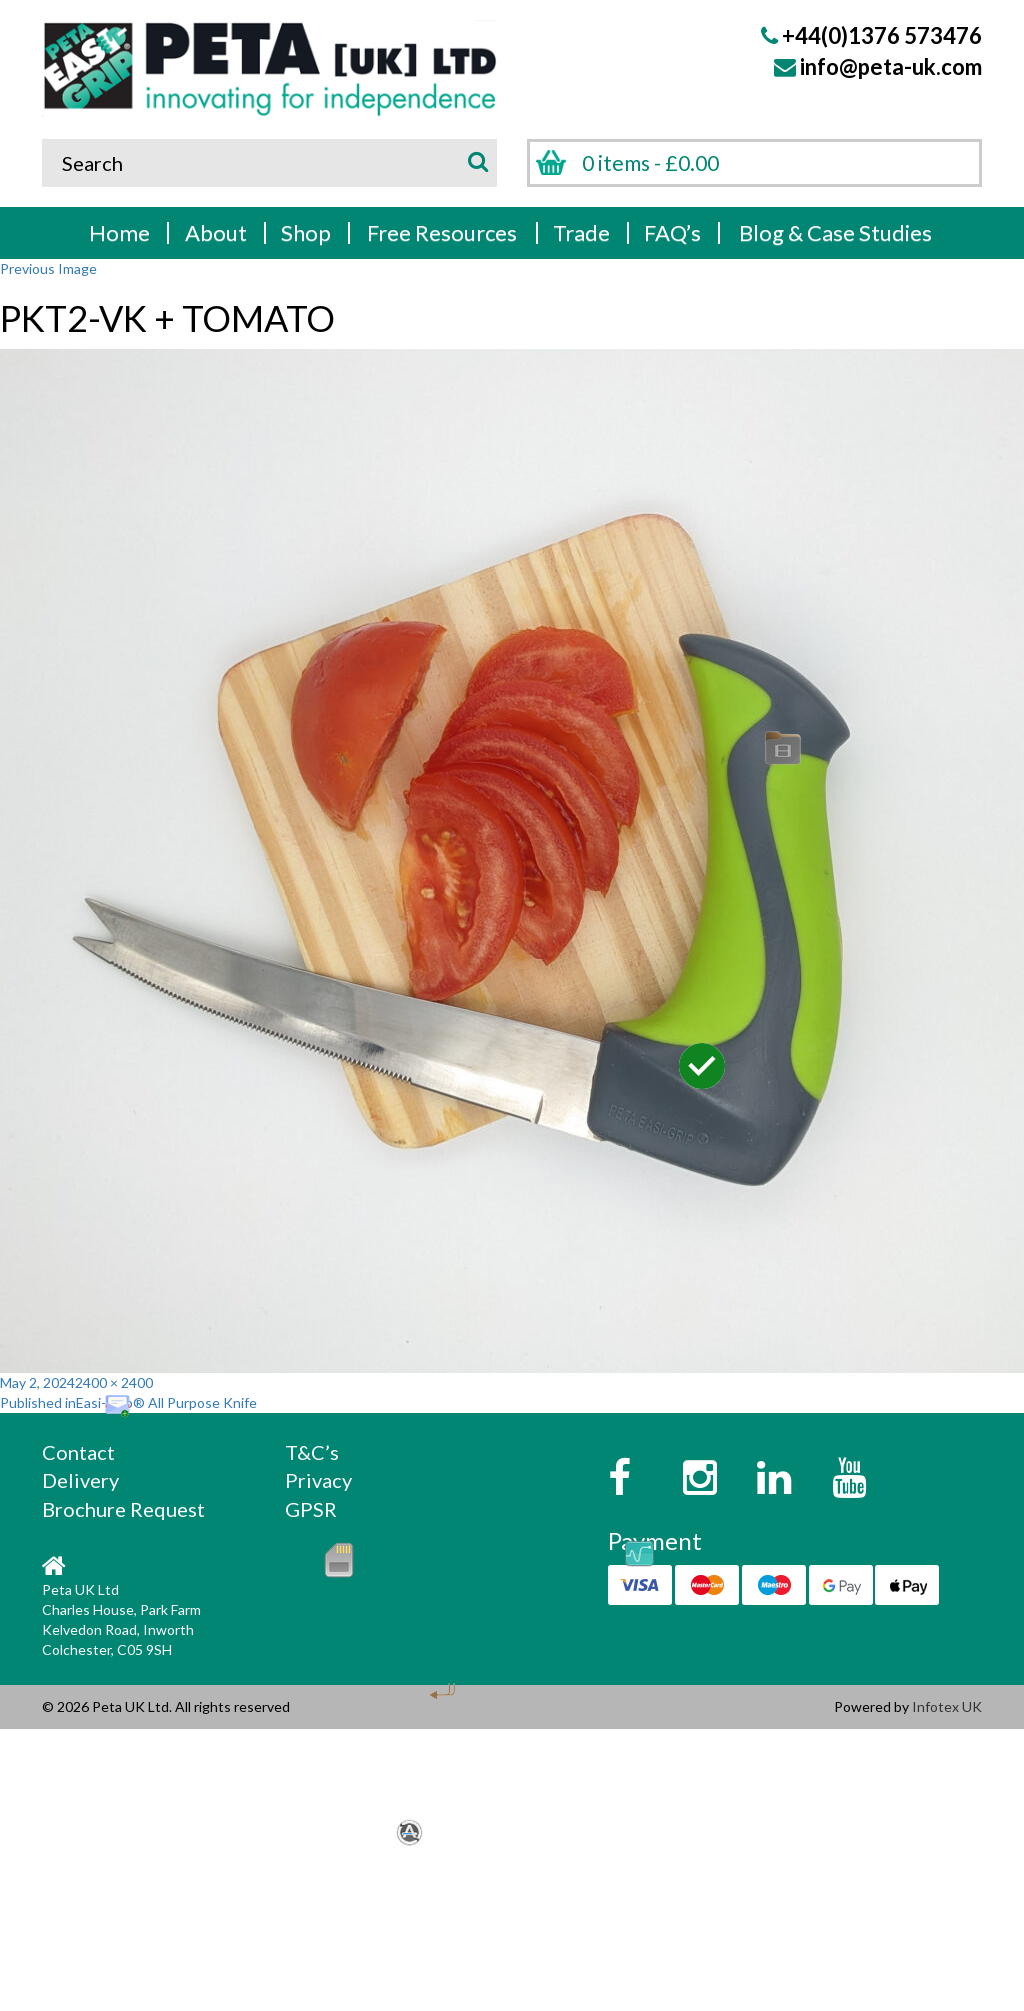  Describe the element at coordinates (639, 1553) in the screenshot. I see `open system resource usage monitor` at that location.